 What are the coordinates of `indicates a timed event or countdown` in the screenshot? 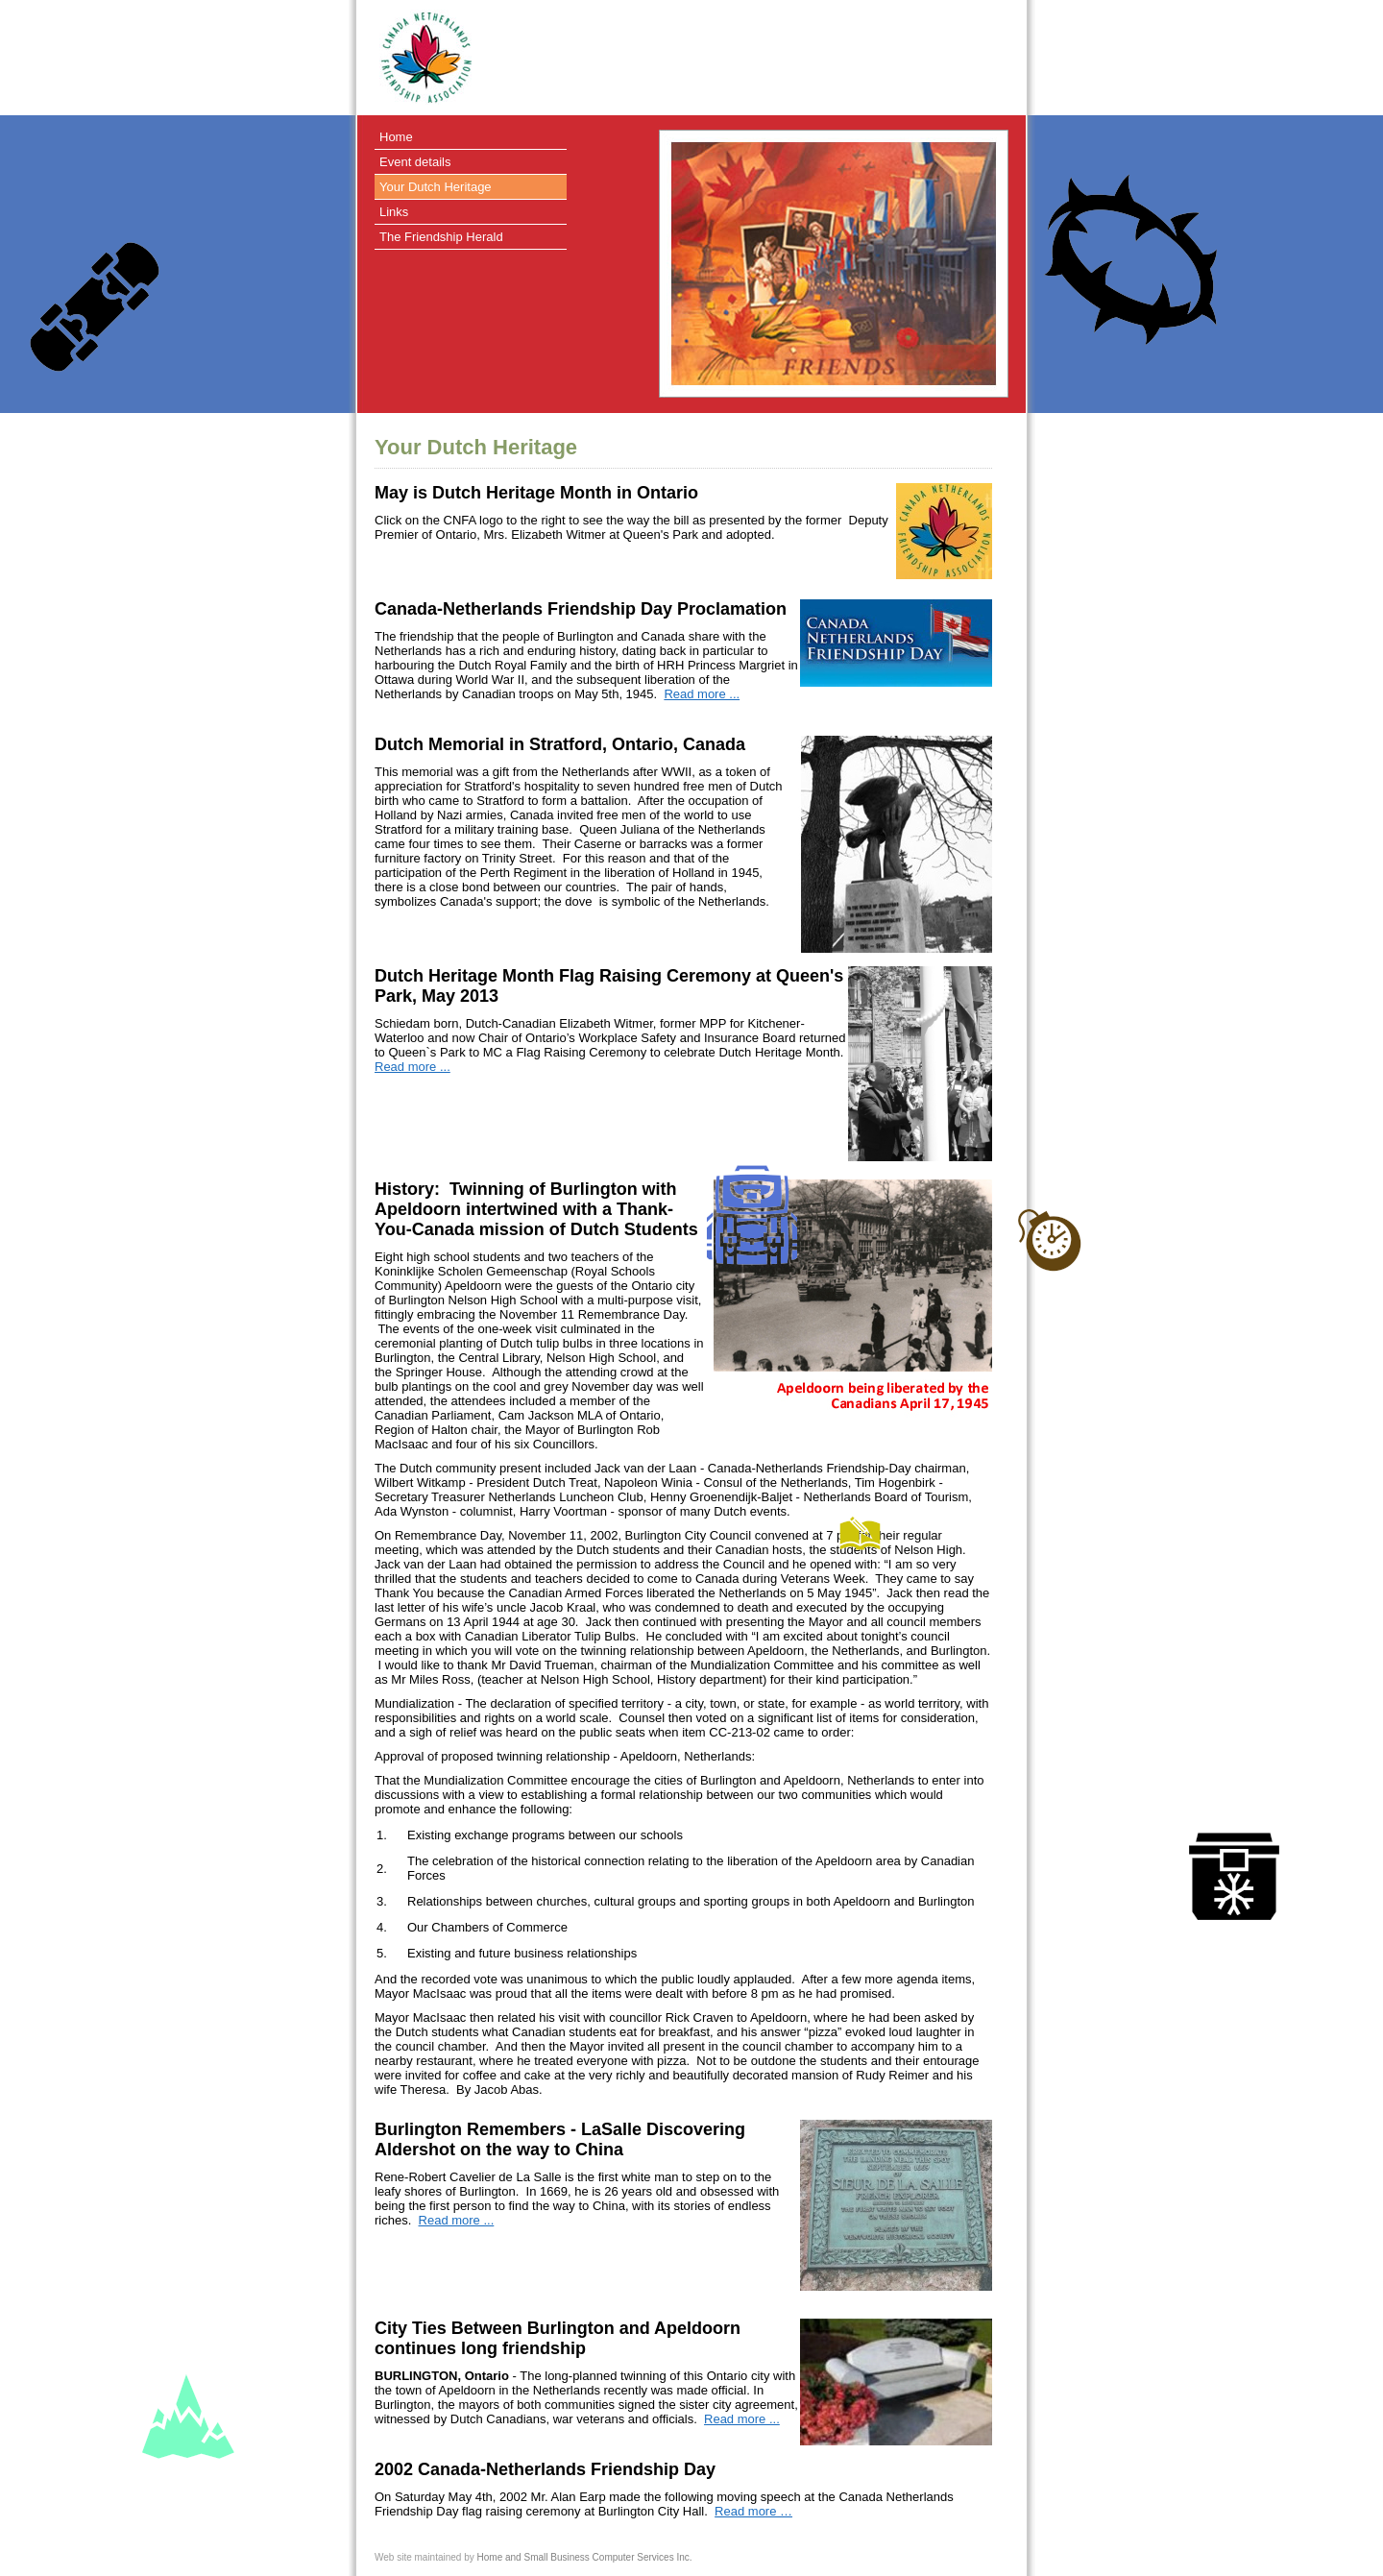 It's located at (1049, 1239).